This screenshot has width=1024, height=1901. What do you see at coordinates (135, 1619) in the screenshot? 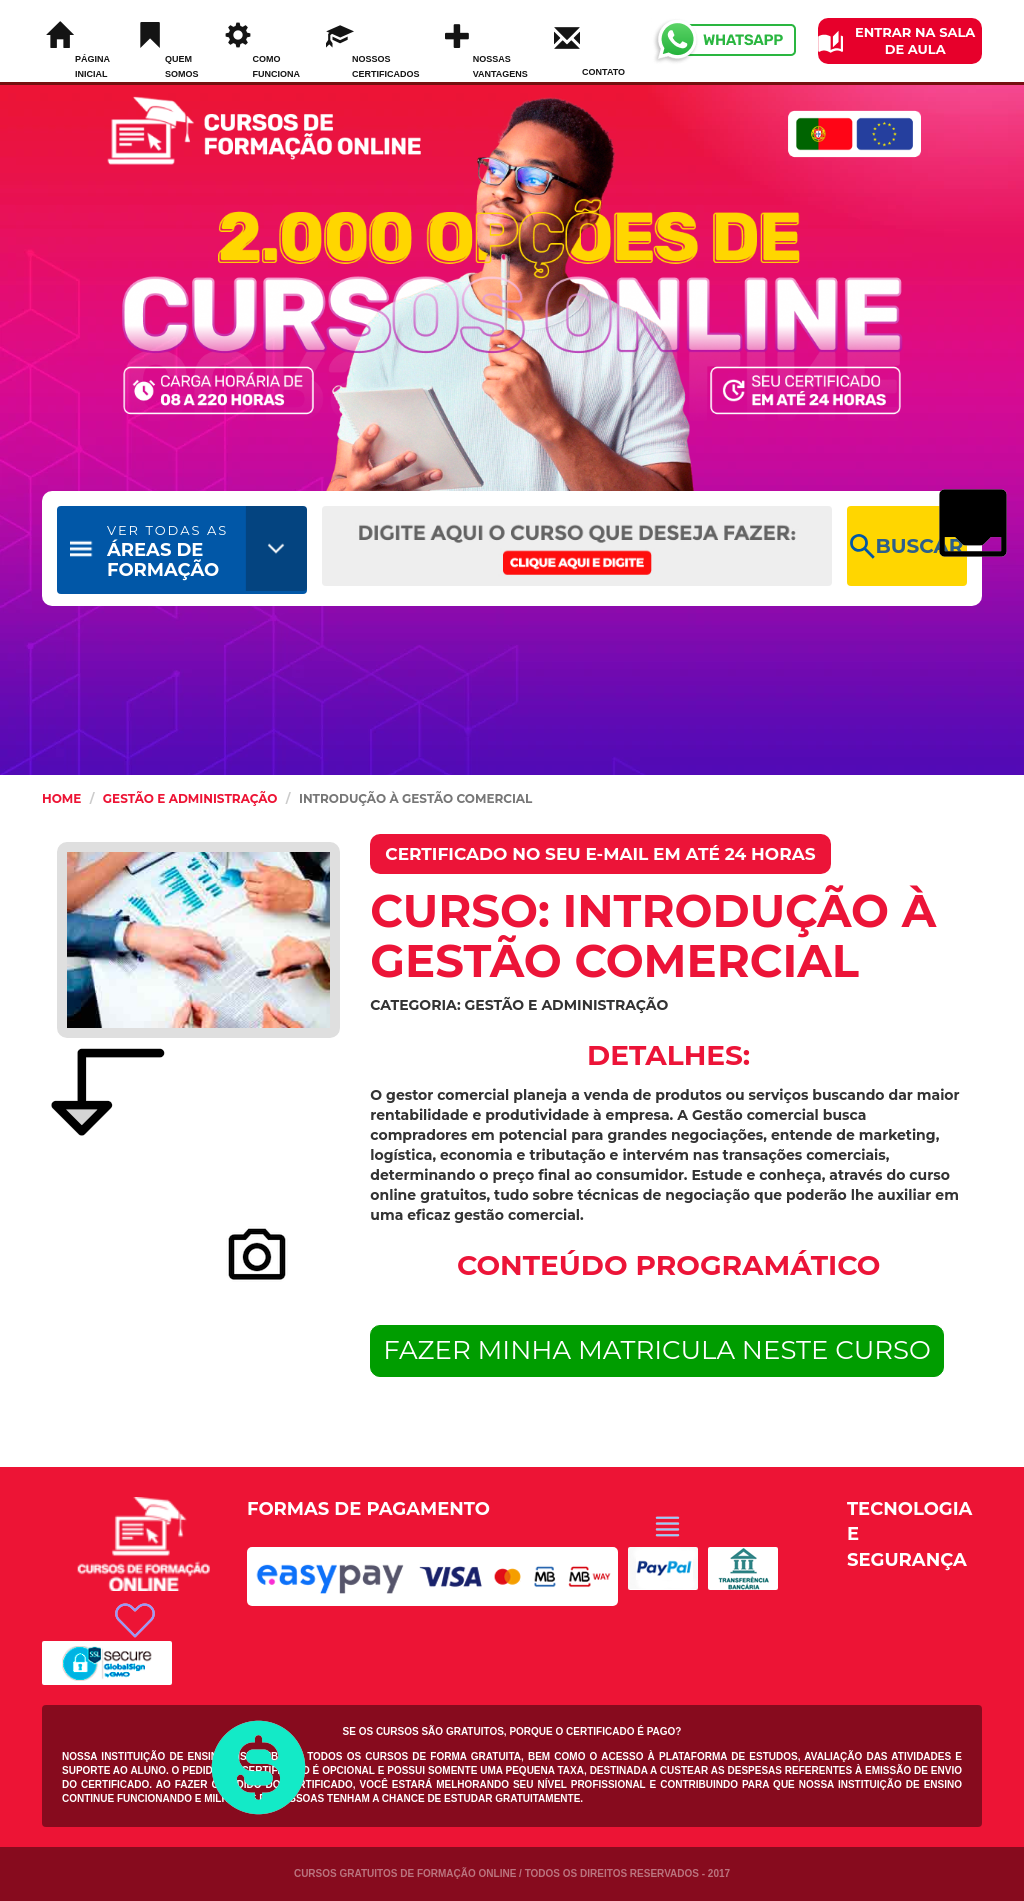
I see `add to favorites` at bounding box center [135, 1619].